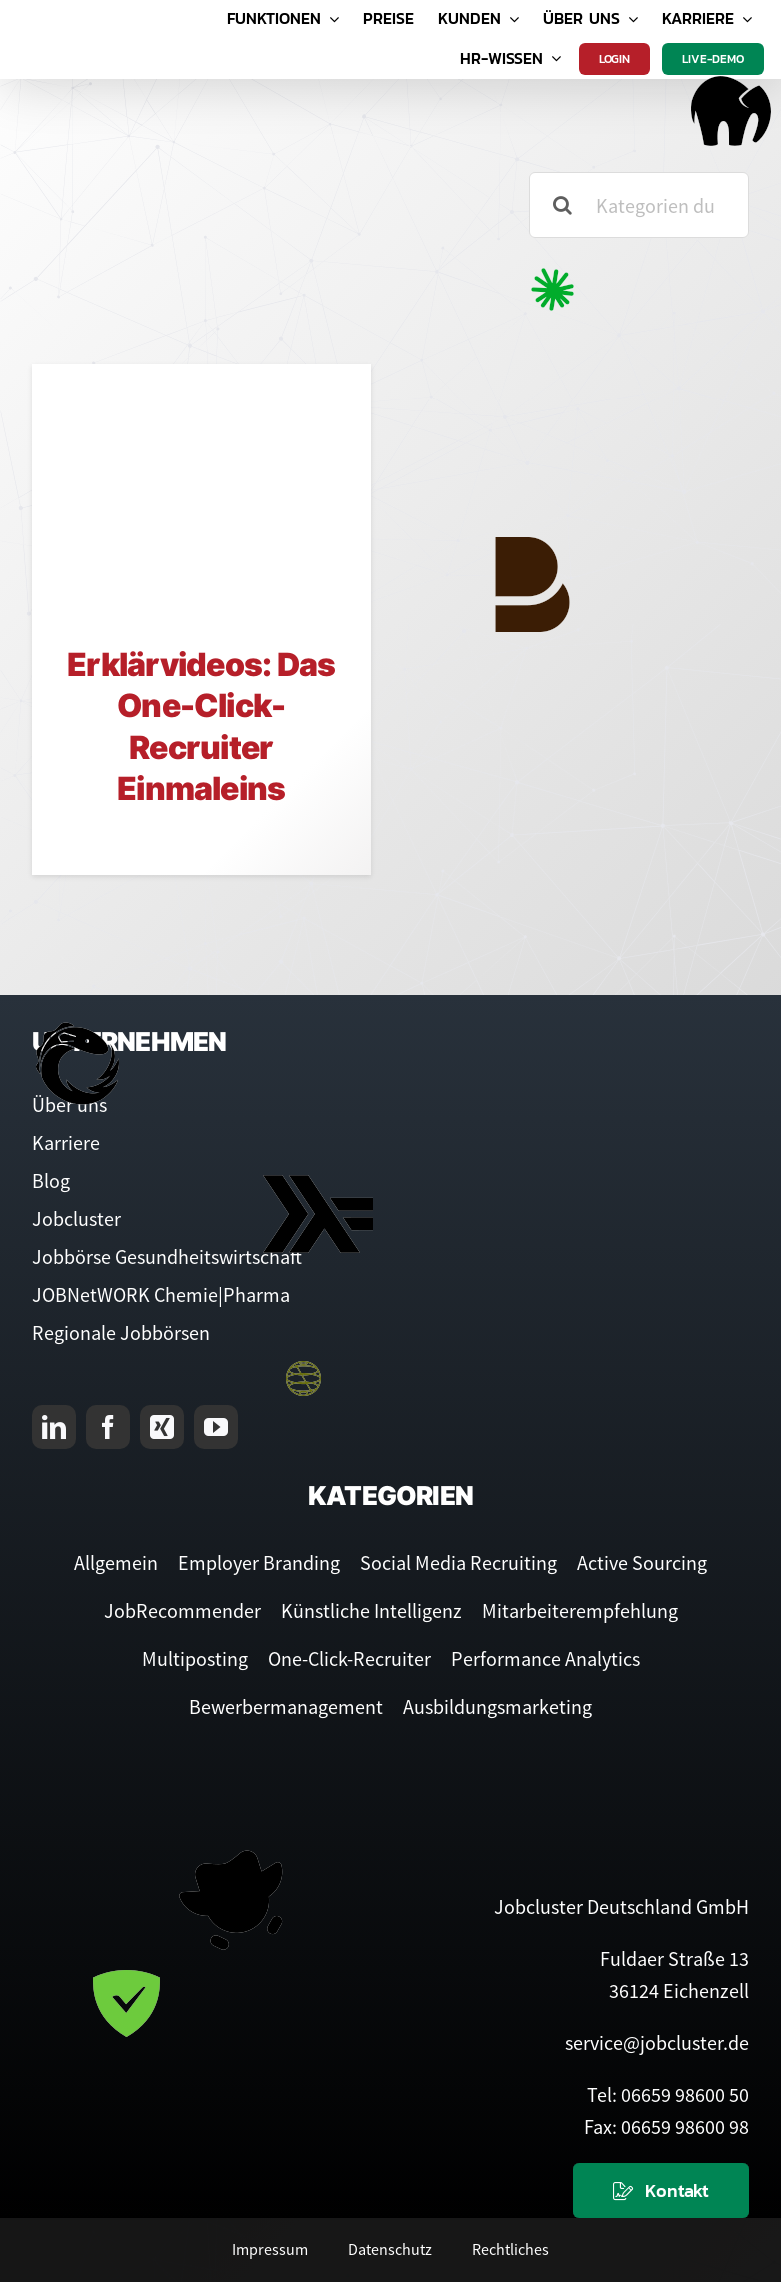 The width and height of the screenshot is (781, 2282). Describe the element at coordinates (318, 1214) in the screenshot. I see `indicates Haskell programming language` at that location.